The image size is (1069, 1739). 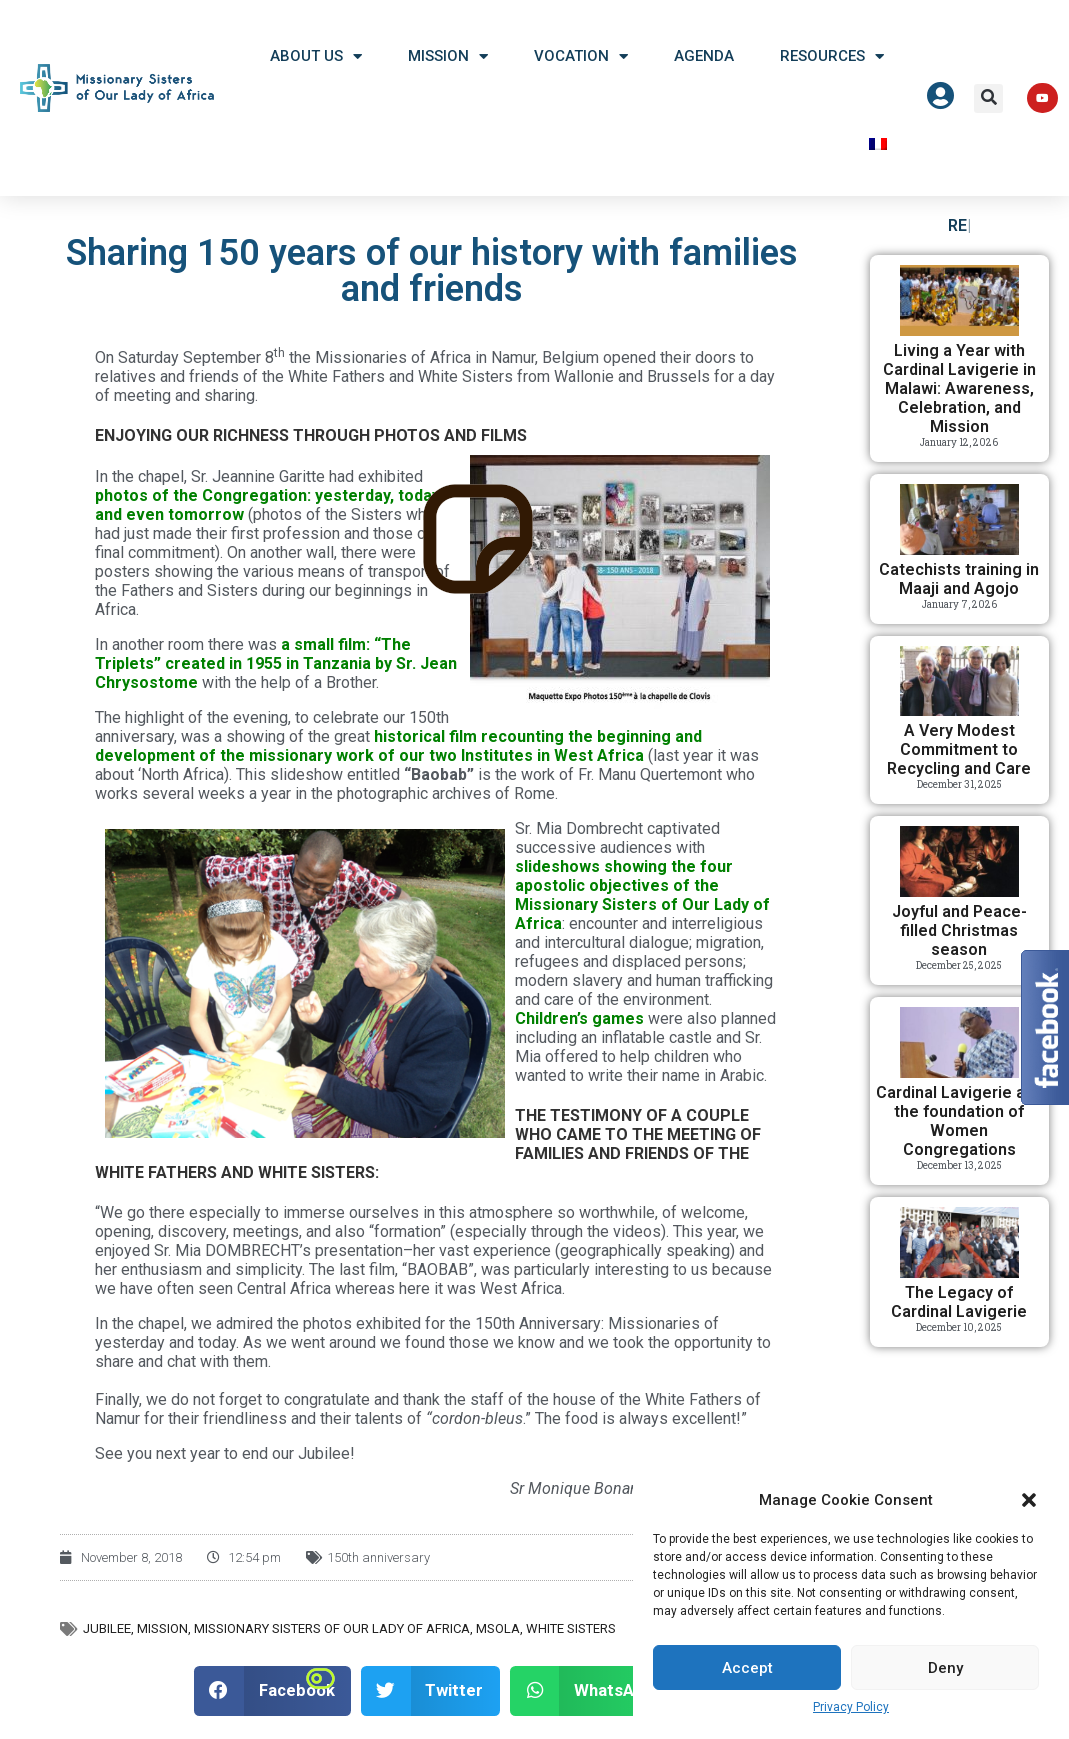 I want to click on toggle switch in off position, so click(x=320, y=1678).